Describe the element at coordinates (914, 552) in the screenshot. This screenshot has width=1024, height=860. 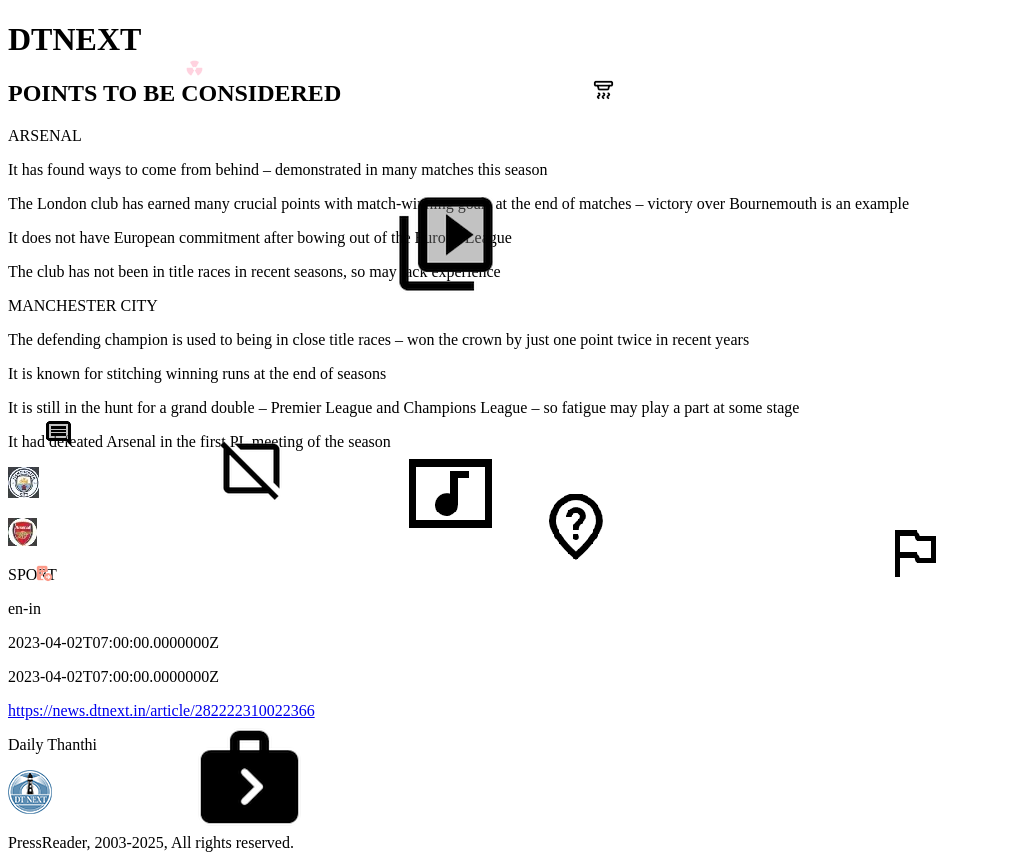
I see `flag or report content` at that location.